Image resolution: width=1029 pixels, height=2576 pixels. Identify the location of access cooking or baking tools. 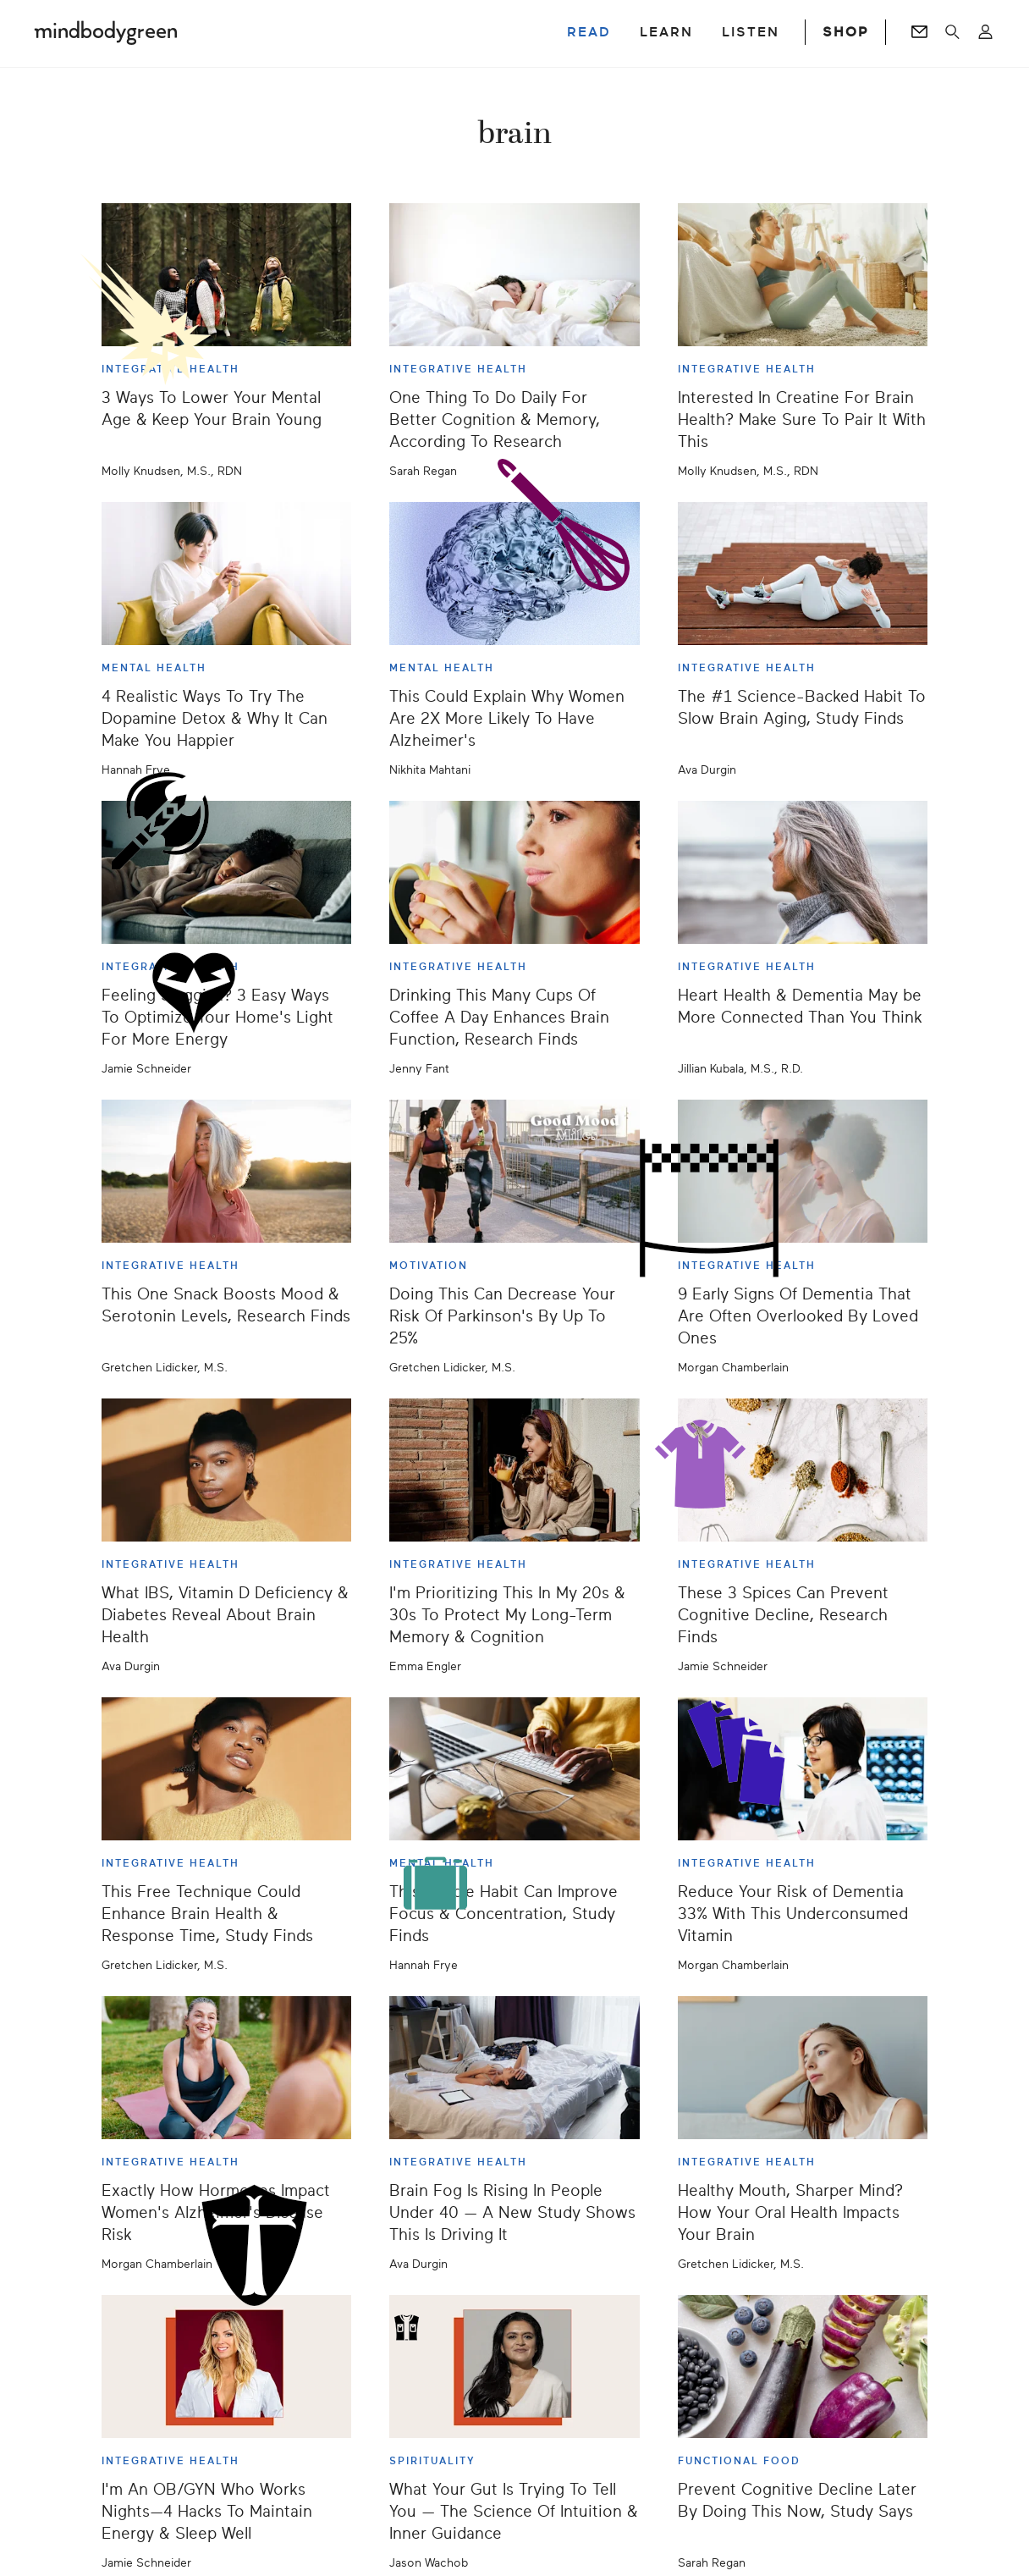
(564, 525).